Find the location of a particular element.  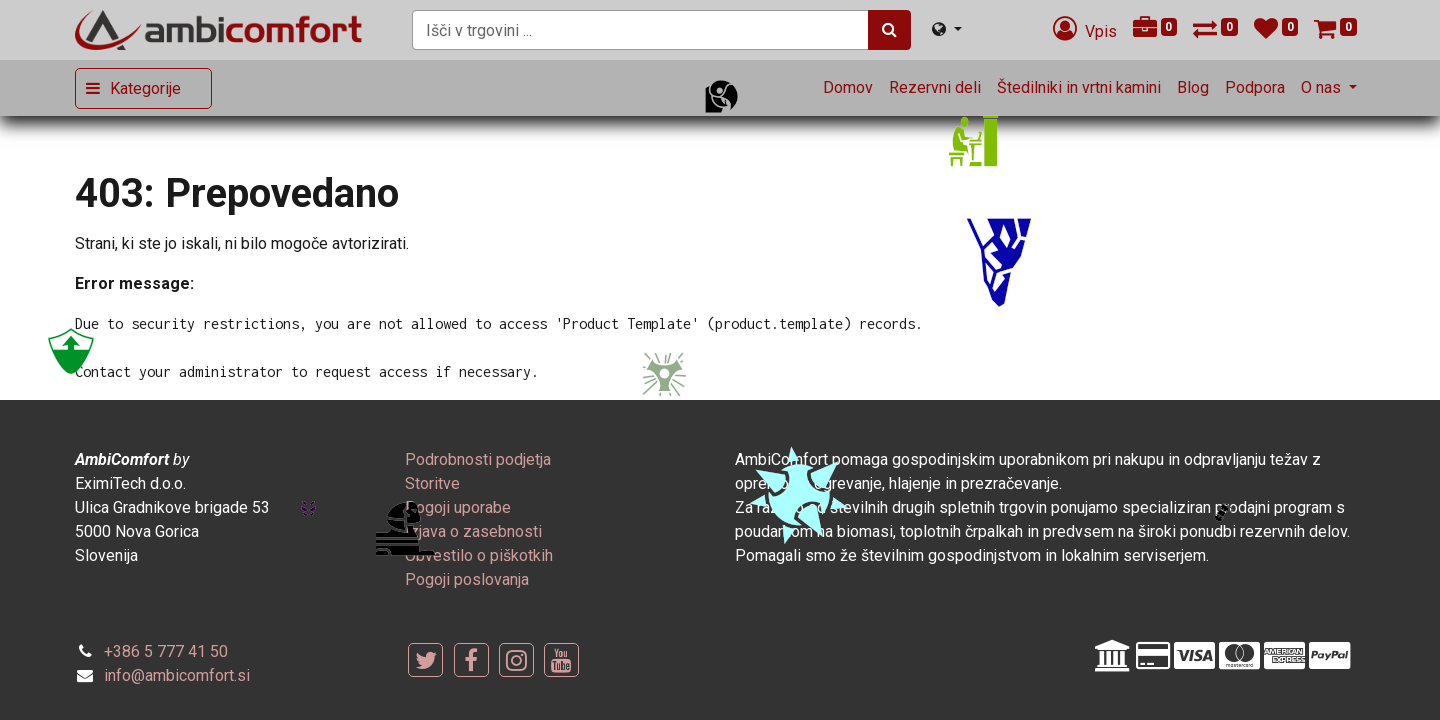

activate hunter vision or tracking mode is located at coordinates (308, 508).